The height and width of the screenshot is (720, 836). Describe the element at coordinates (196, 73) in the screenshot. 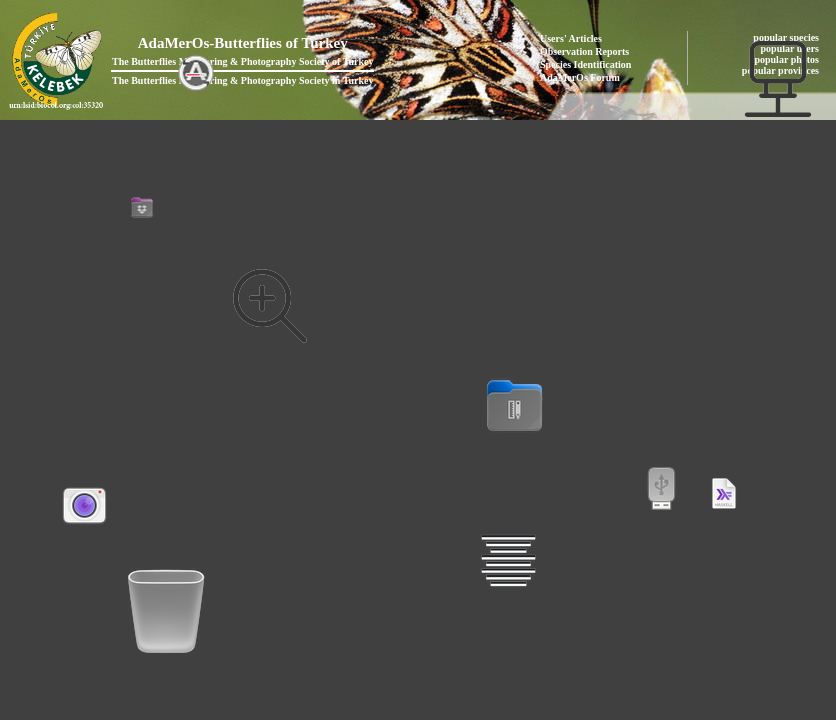

I see `open the software update manager` at that location.